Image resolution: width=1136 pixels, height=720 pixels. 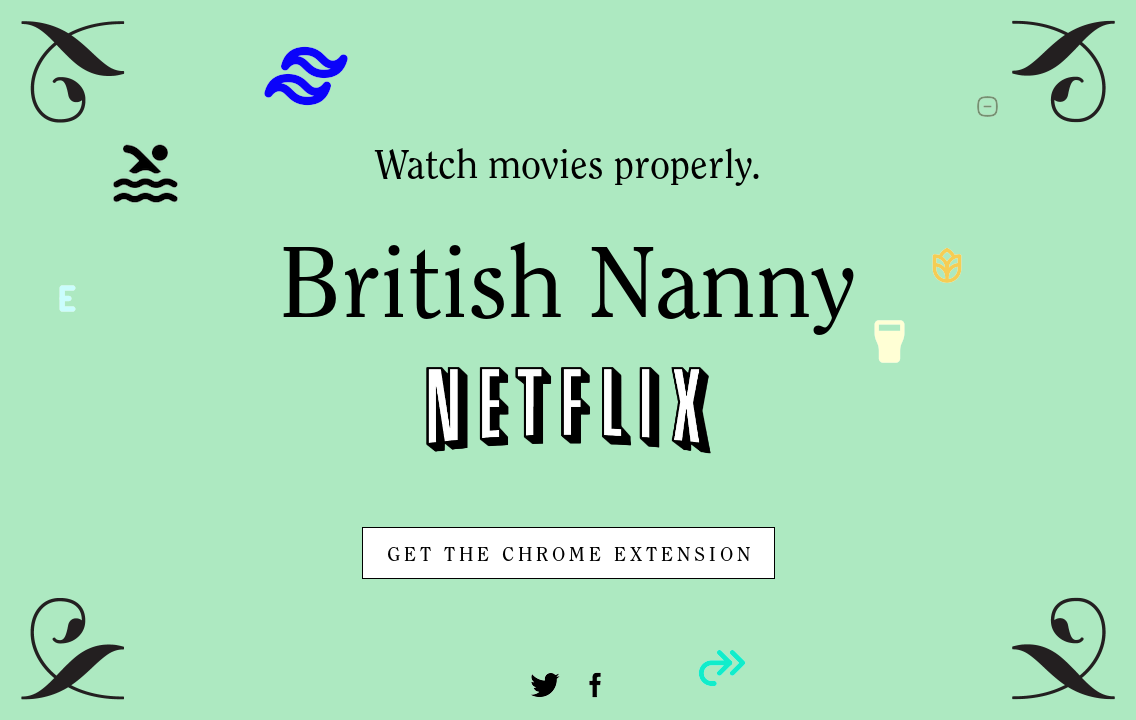 I want to click on view pool or swimming amenities, so click(x=145, y=173).